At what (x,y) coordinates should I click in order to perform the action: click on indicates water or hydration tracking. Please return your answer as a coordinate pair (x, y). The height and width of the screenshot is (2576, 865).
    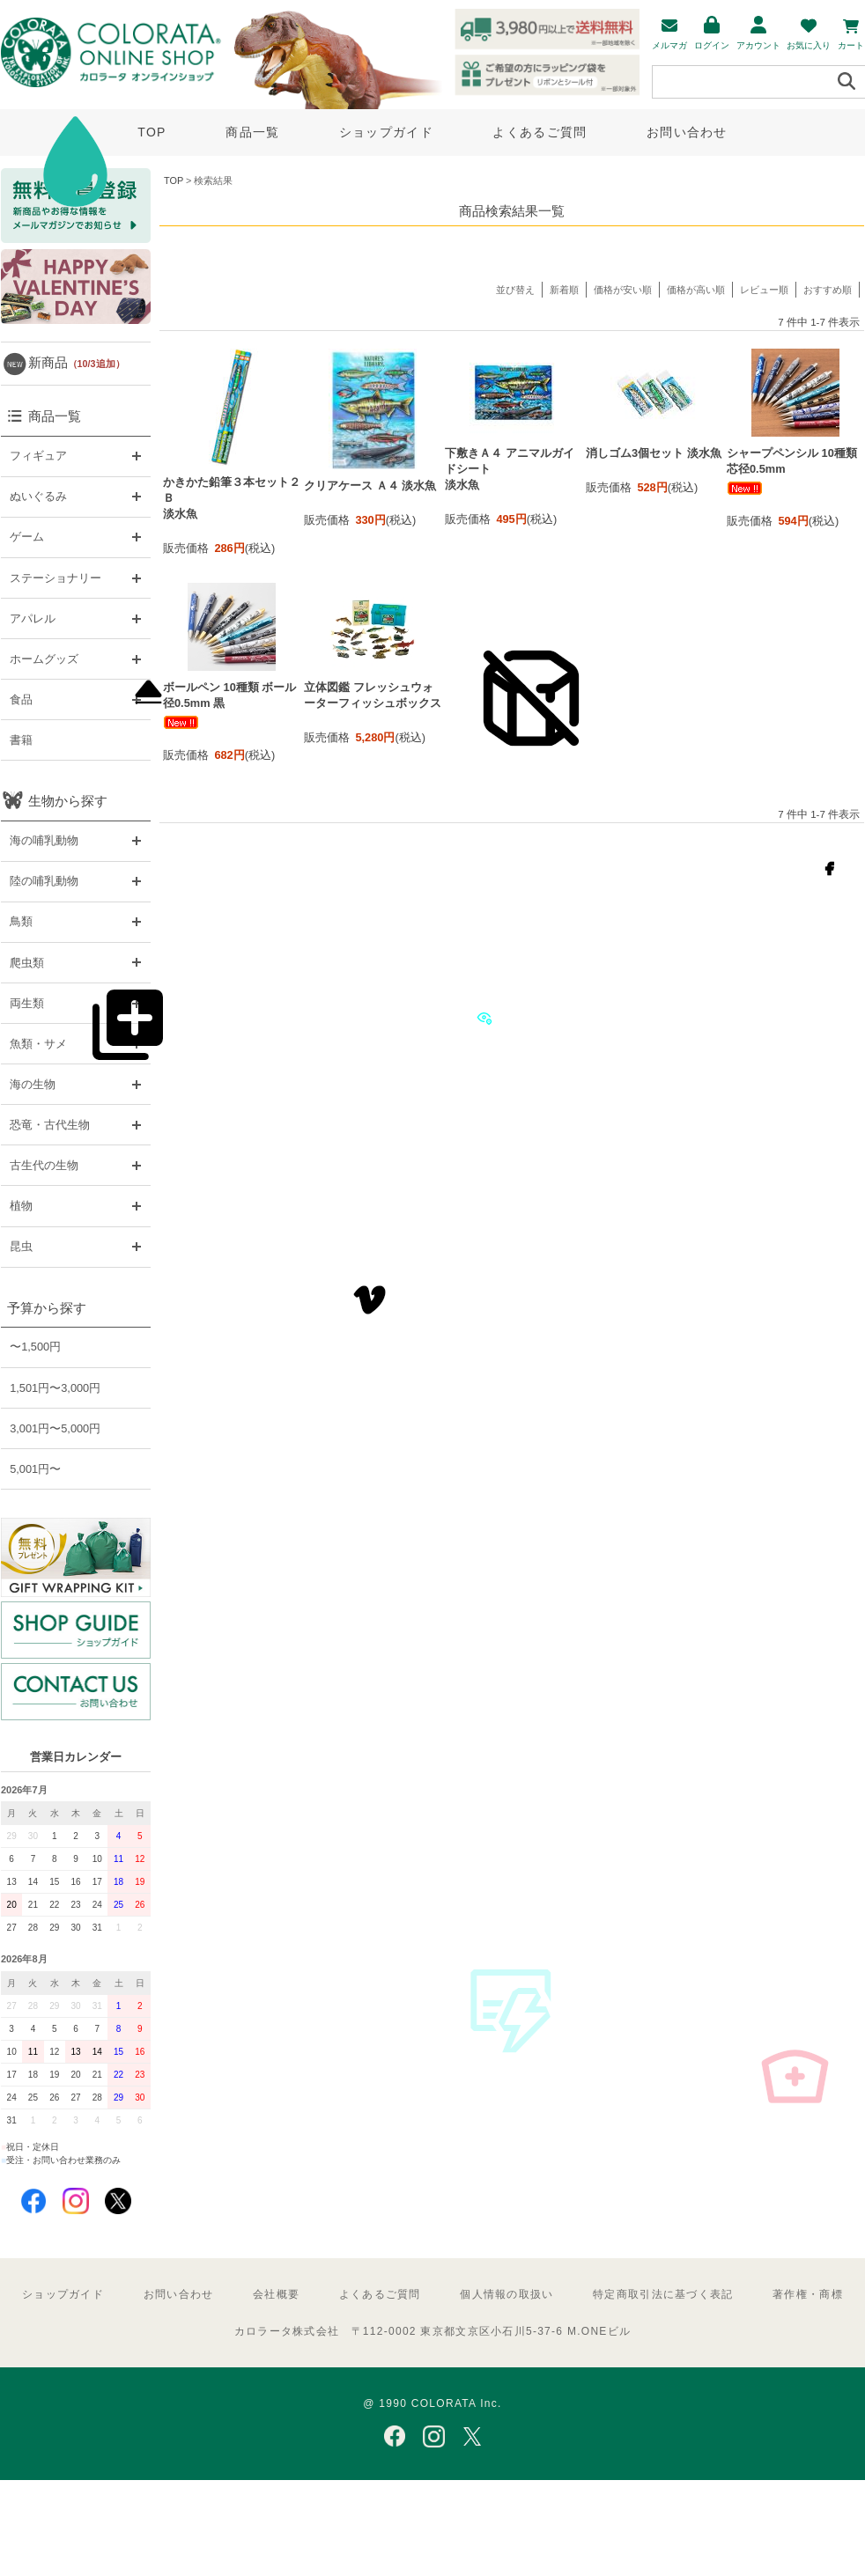
    Looking at the image, I should click on (75, 160).